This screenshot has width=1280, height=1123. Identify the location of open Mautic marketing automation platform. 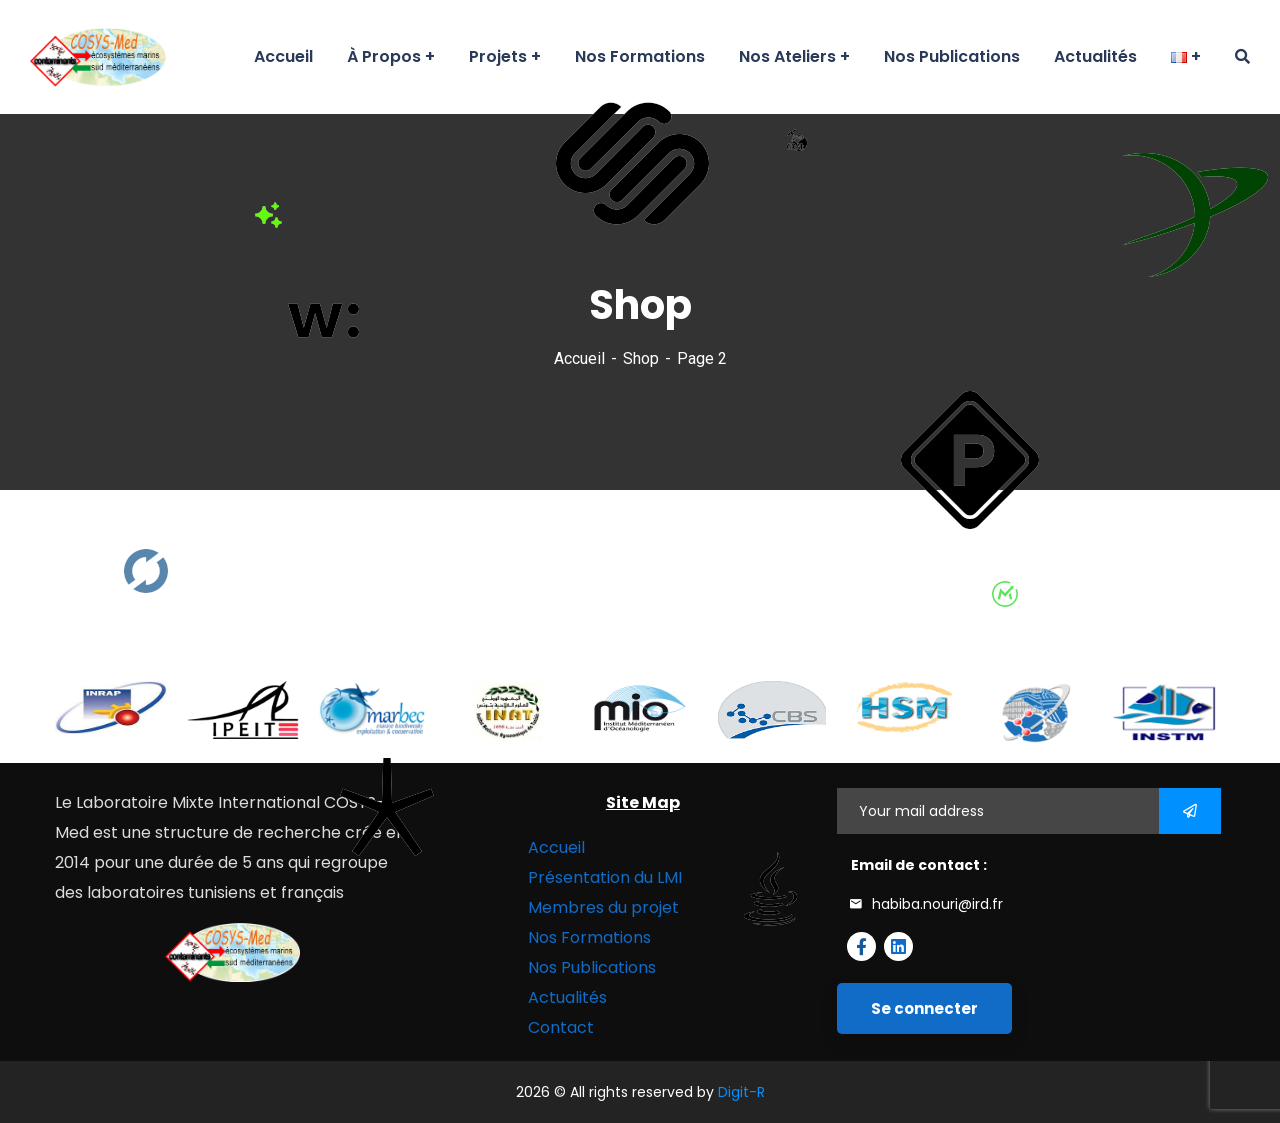
(1005, 594).